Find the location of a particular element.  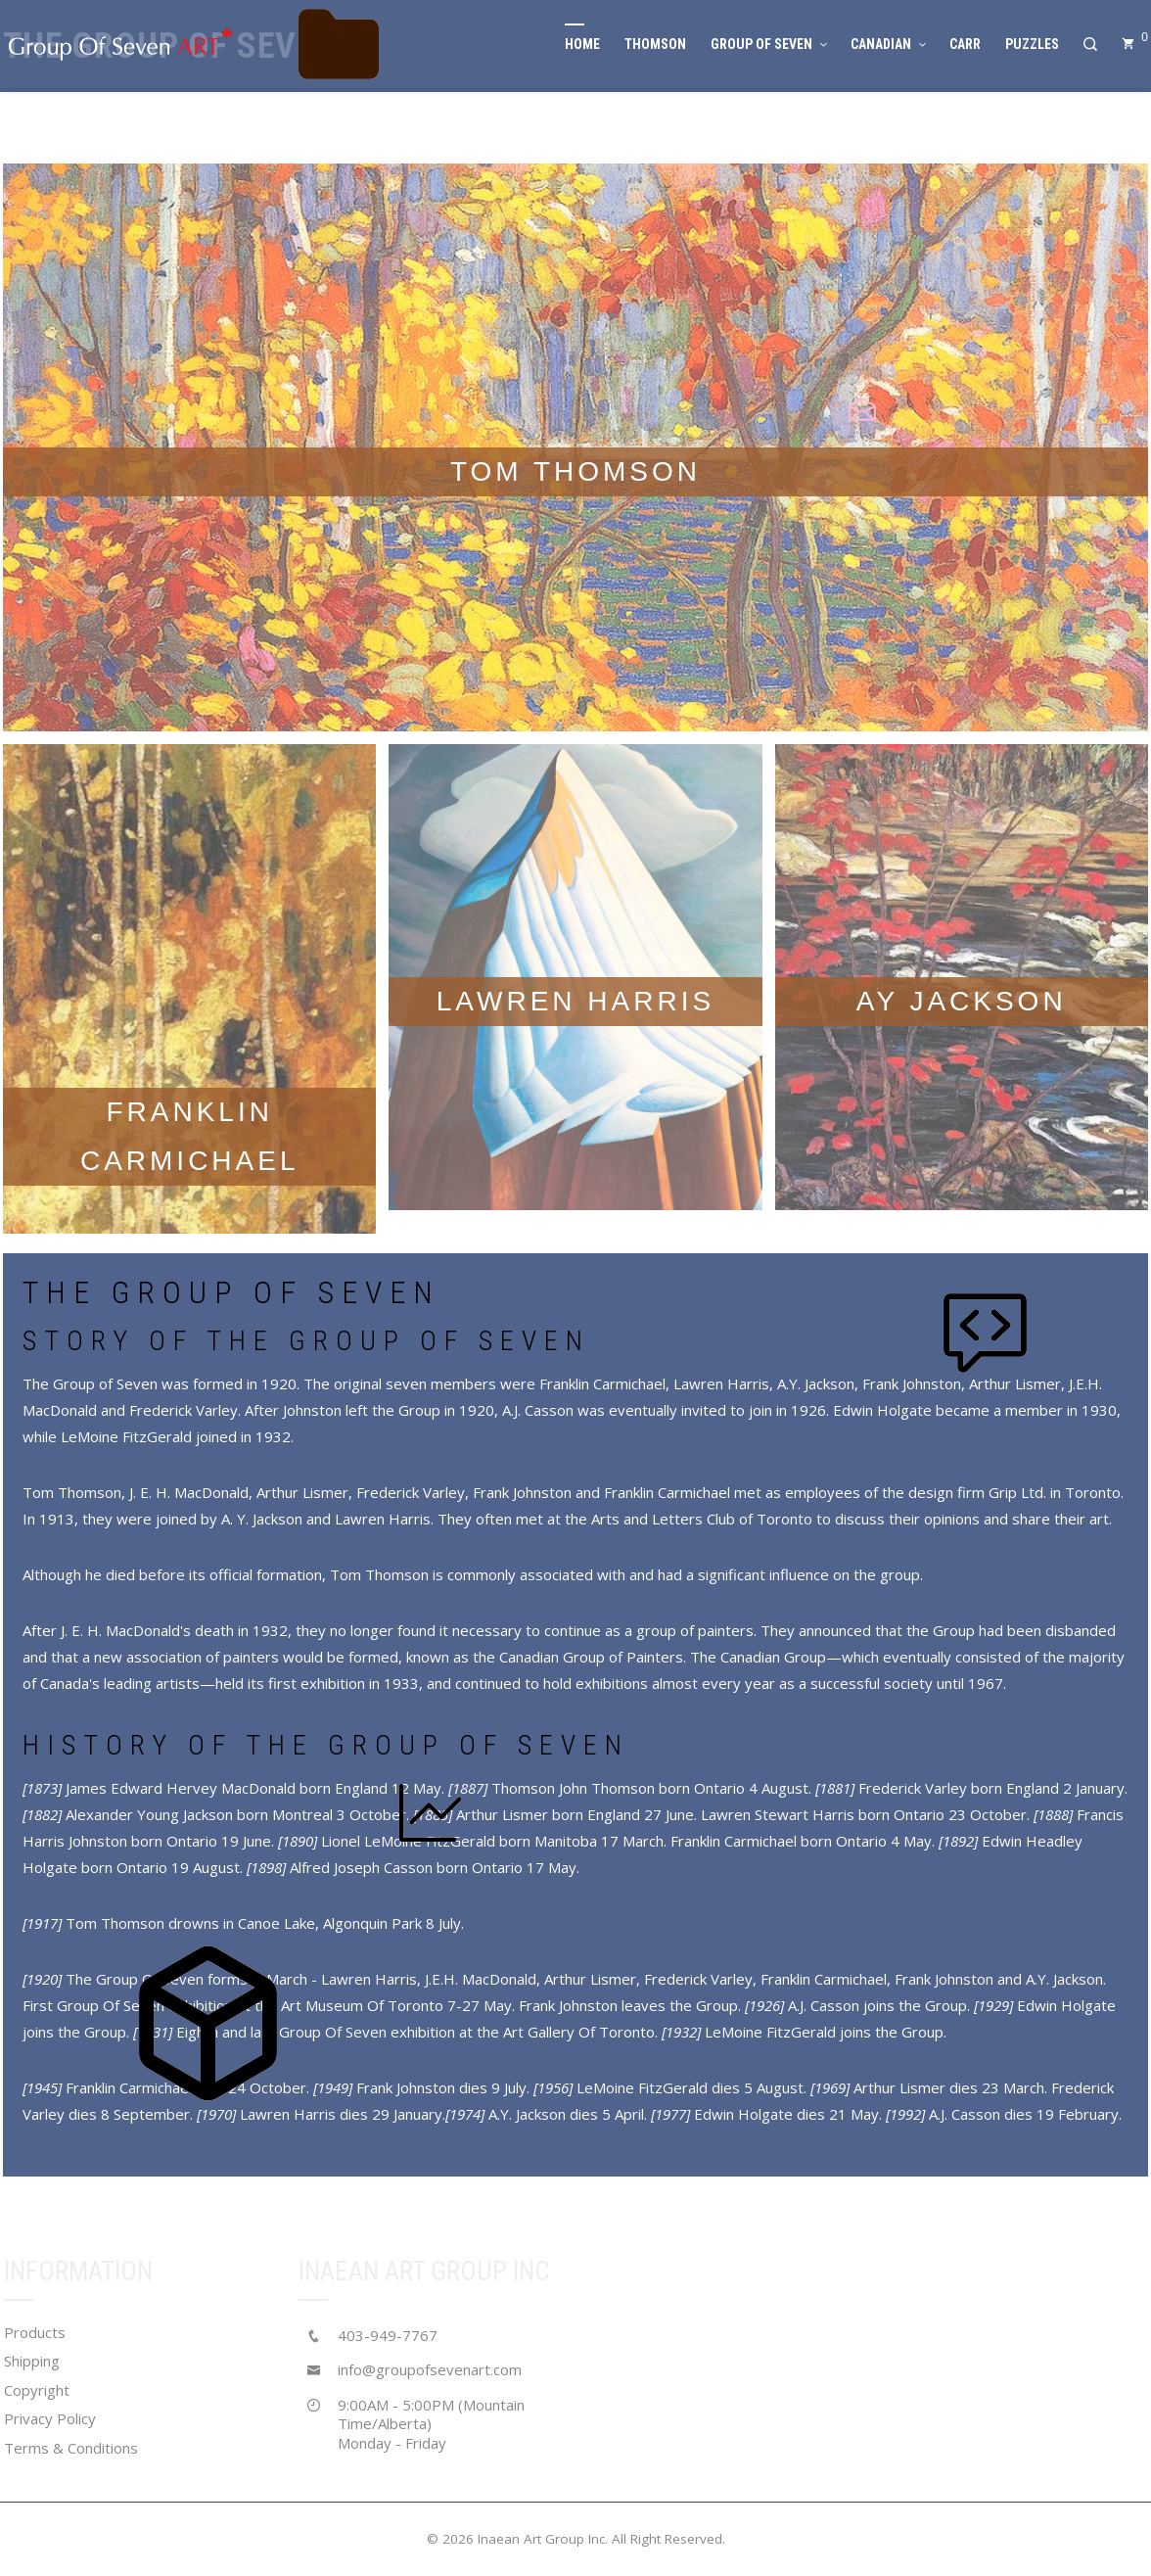

view code review comments is located at coordinates (985, 1331).